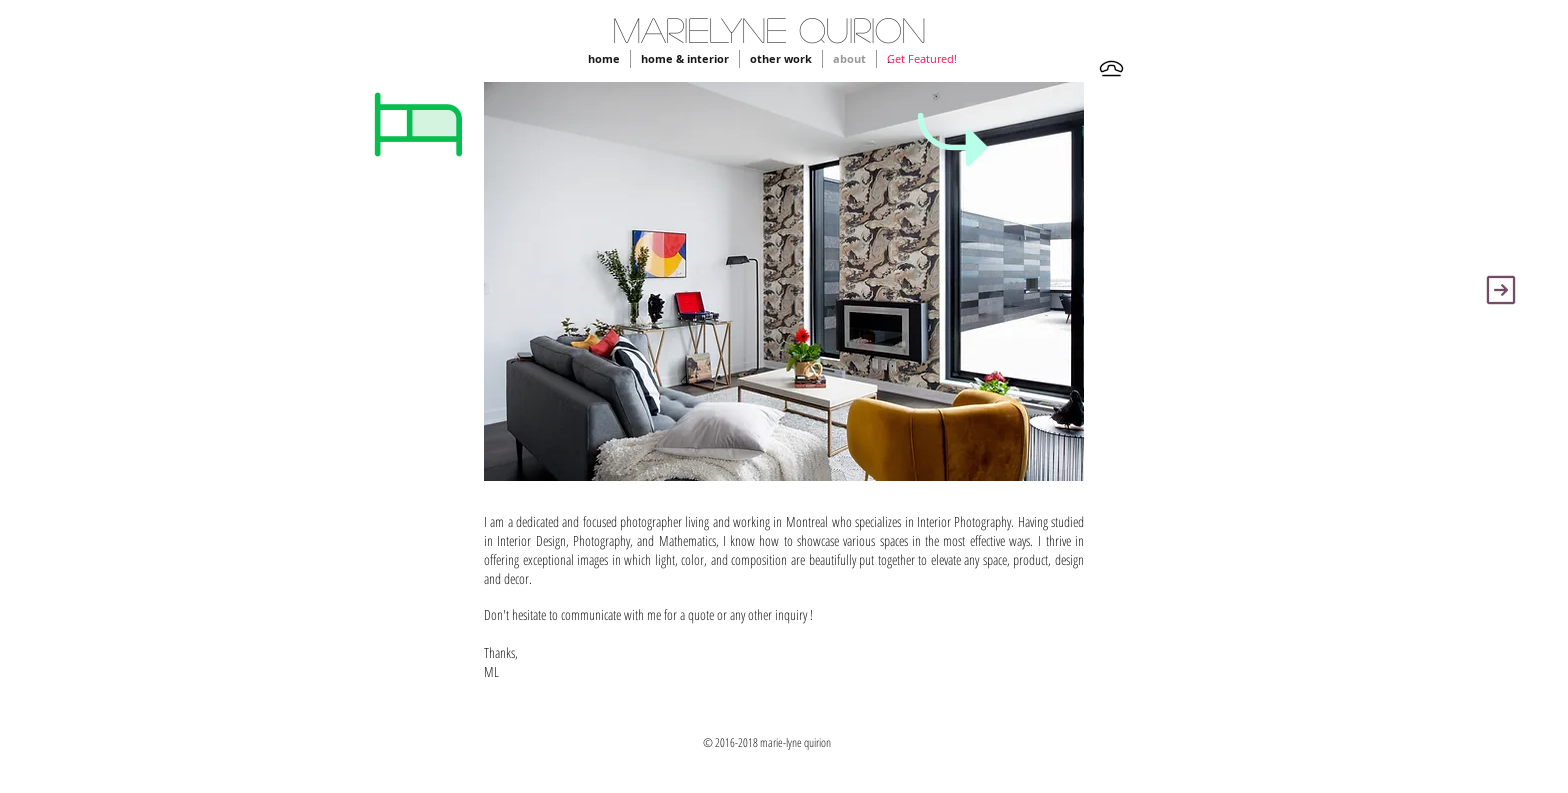 This screenshot has height=793, width=1568. I want to click on end the current phone call, so click(1111, 68).